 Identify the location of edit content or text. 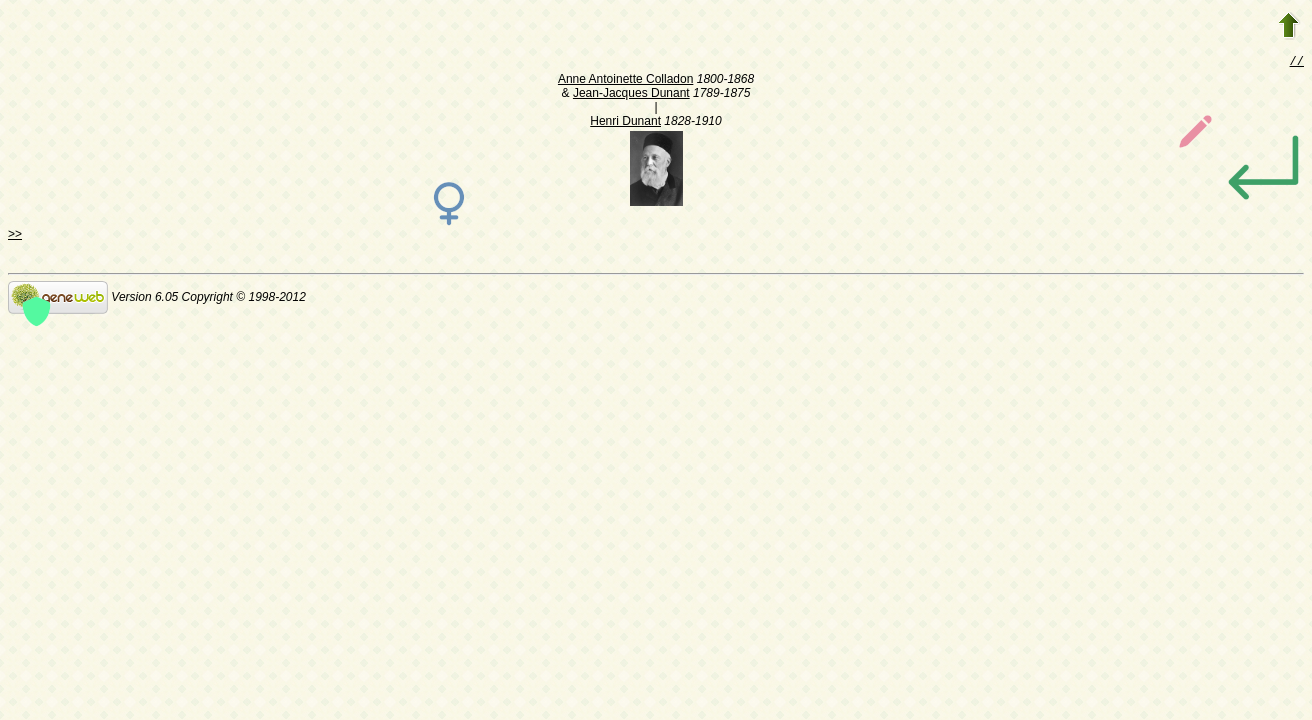
(1195, 131).